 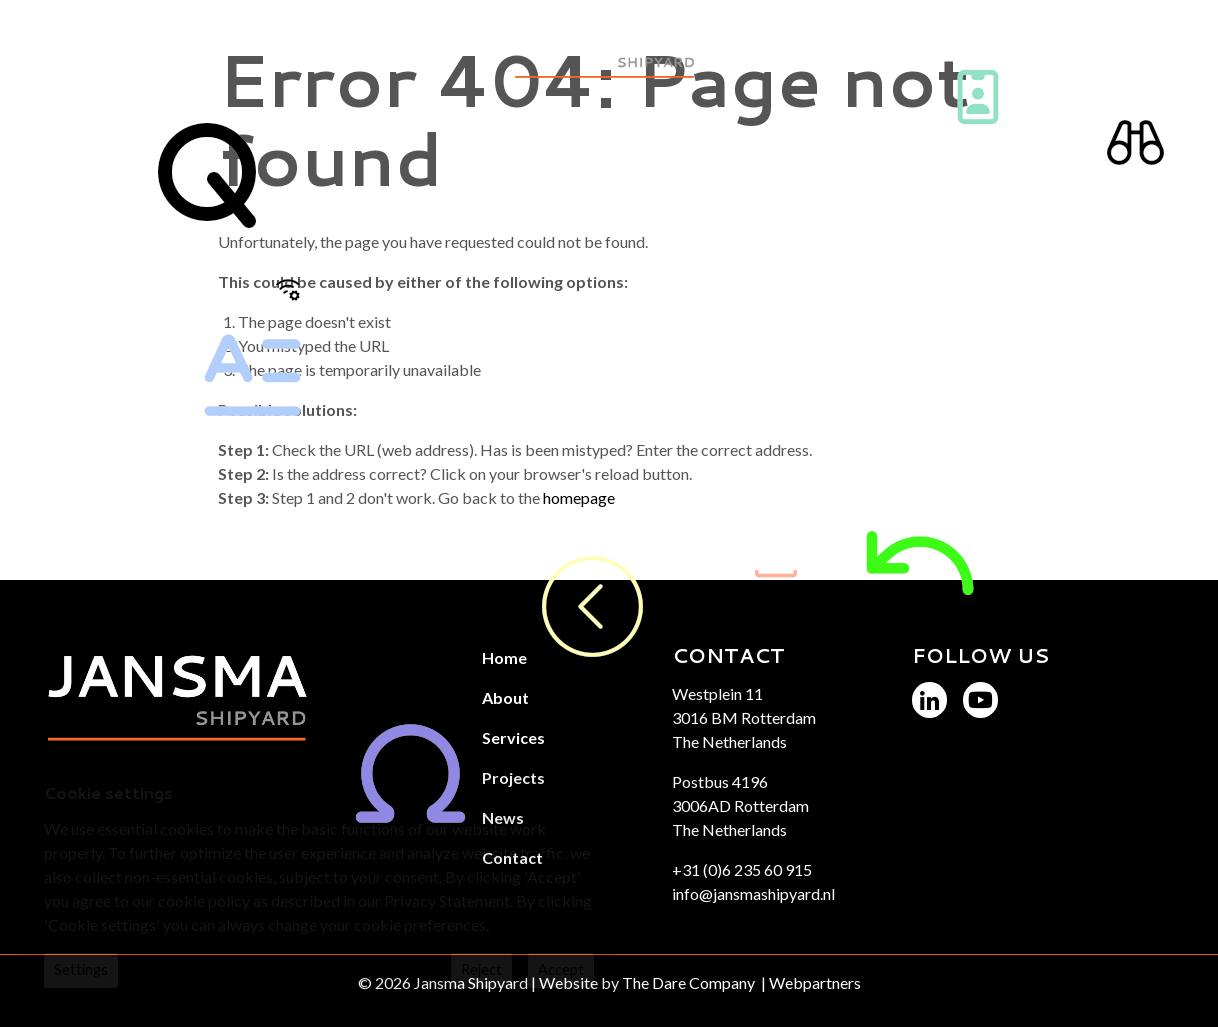 What do you see at coordinates (920, 563) in the screenshot?
I see `undo the last action` at bounding box center [920, 563].